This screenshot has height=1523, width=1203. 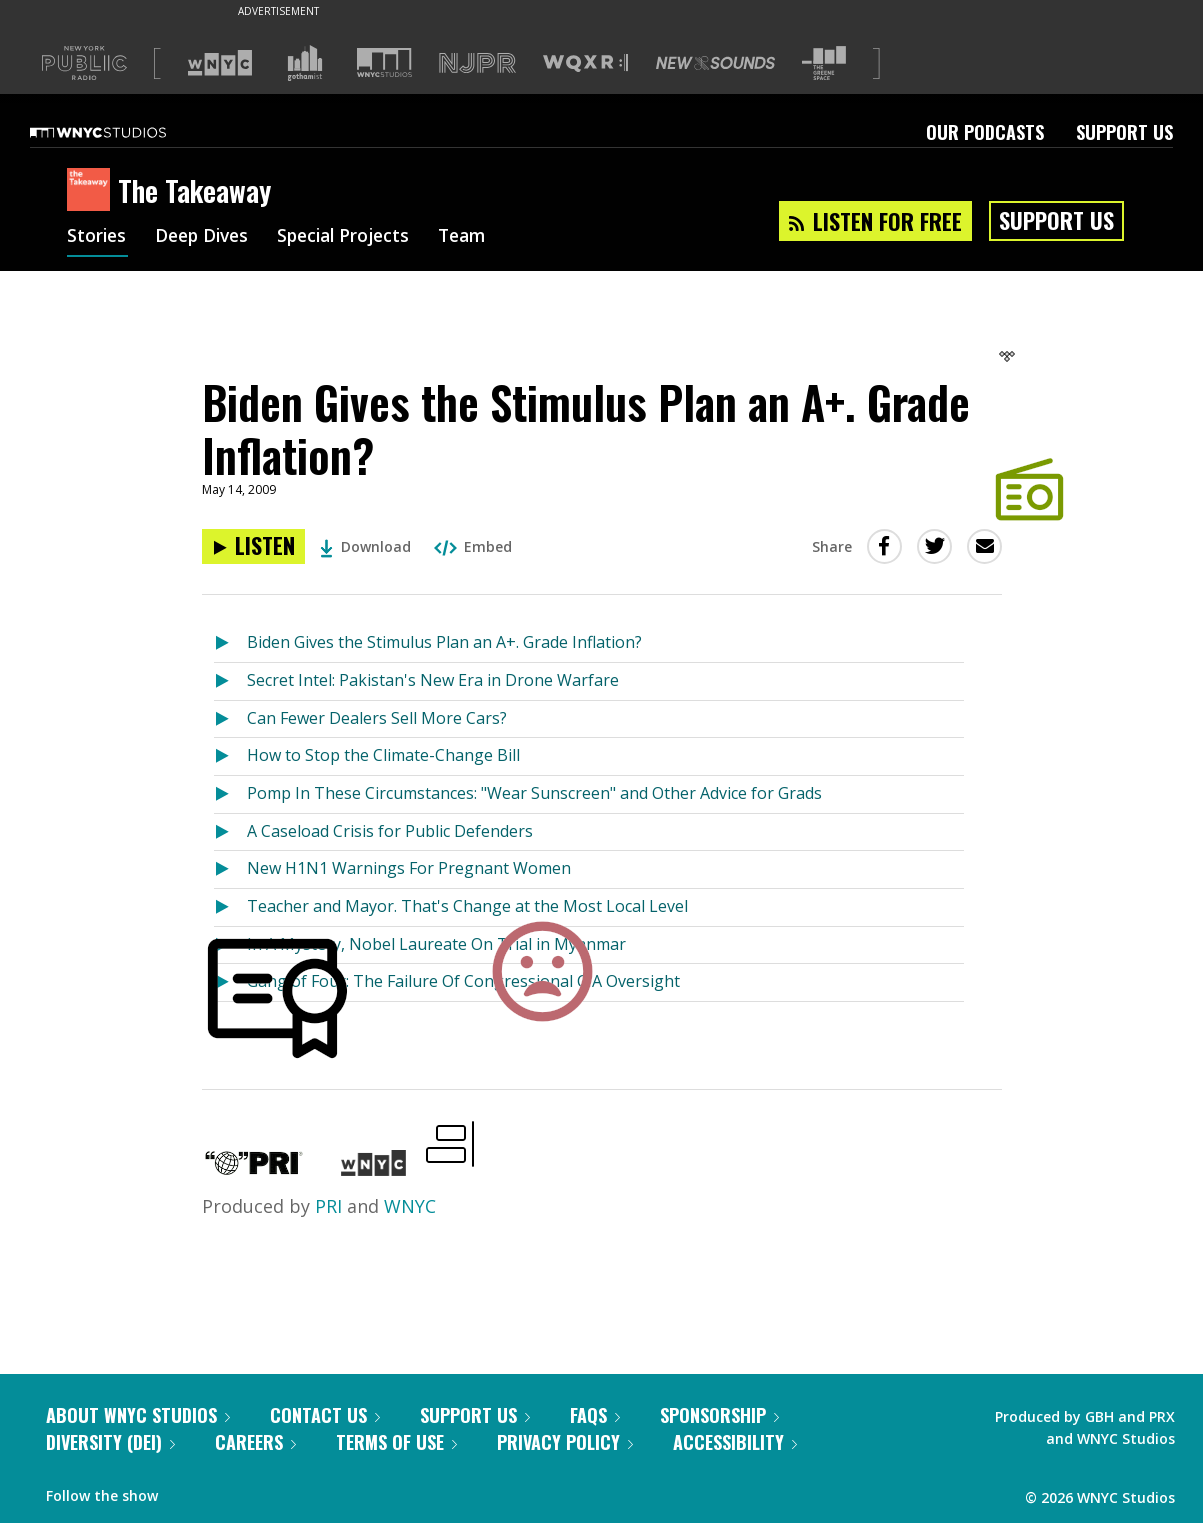 What do you see at coordinates (451, 1144) in the screenshot?
I see `align text to the right` at bounding box center [451, 1144].